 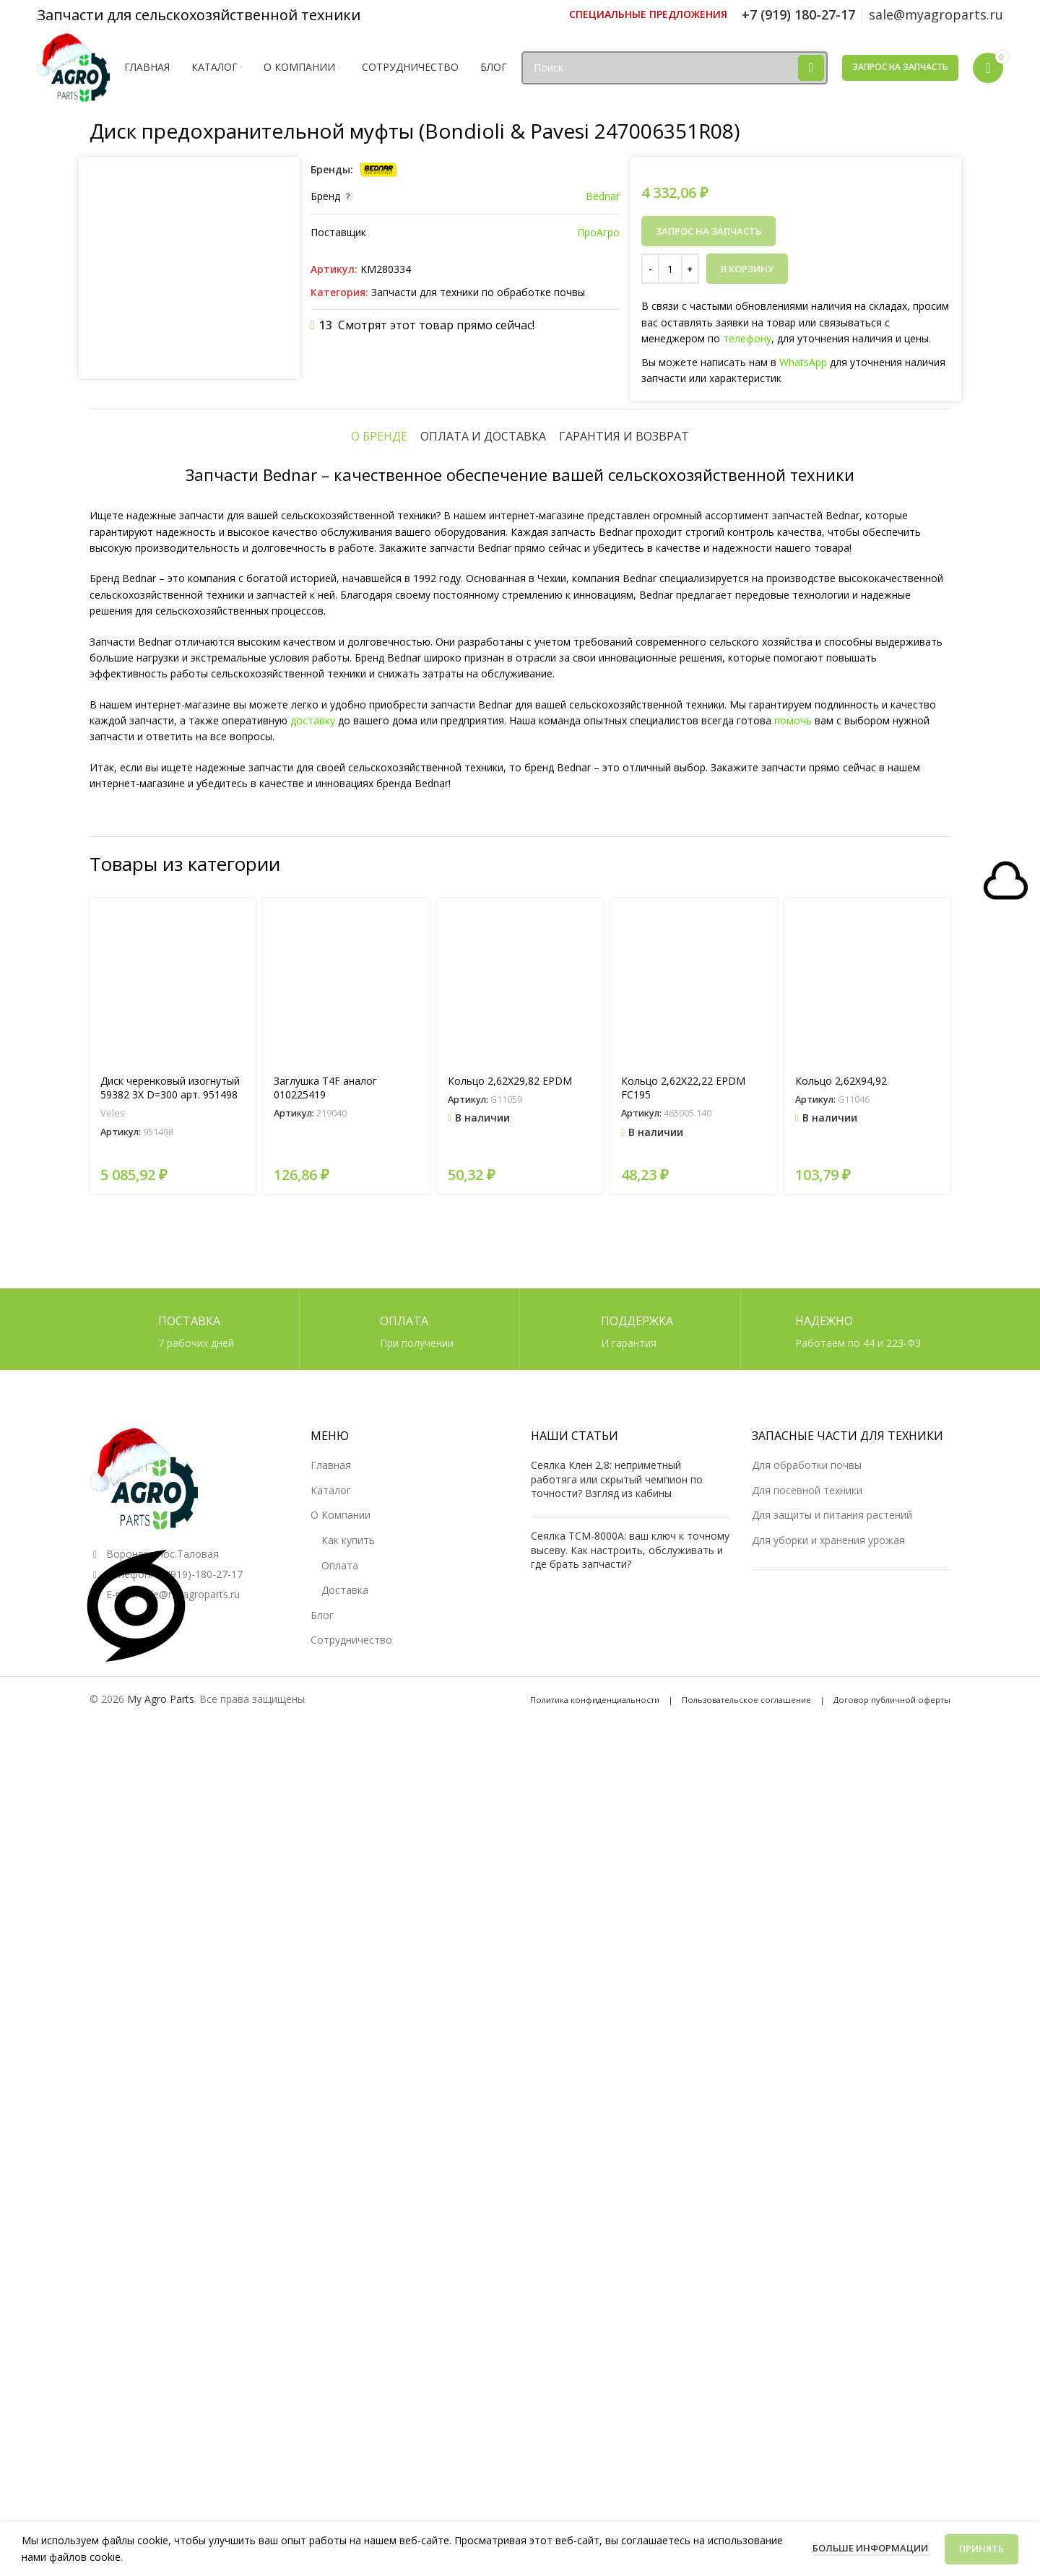 I want to click on indicates typhoon or hurricane weather alert, so click(x=136, y=1605).